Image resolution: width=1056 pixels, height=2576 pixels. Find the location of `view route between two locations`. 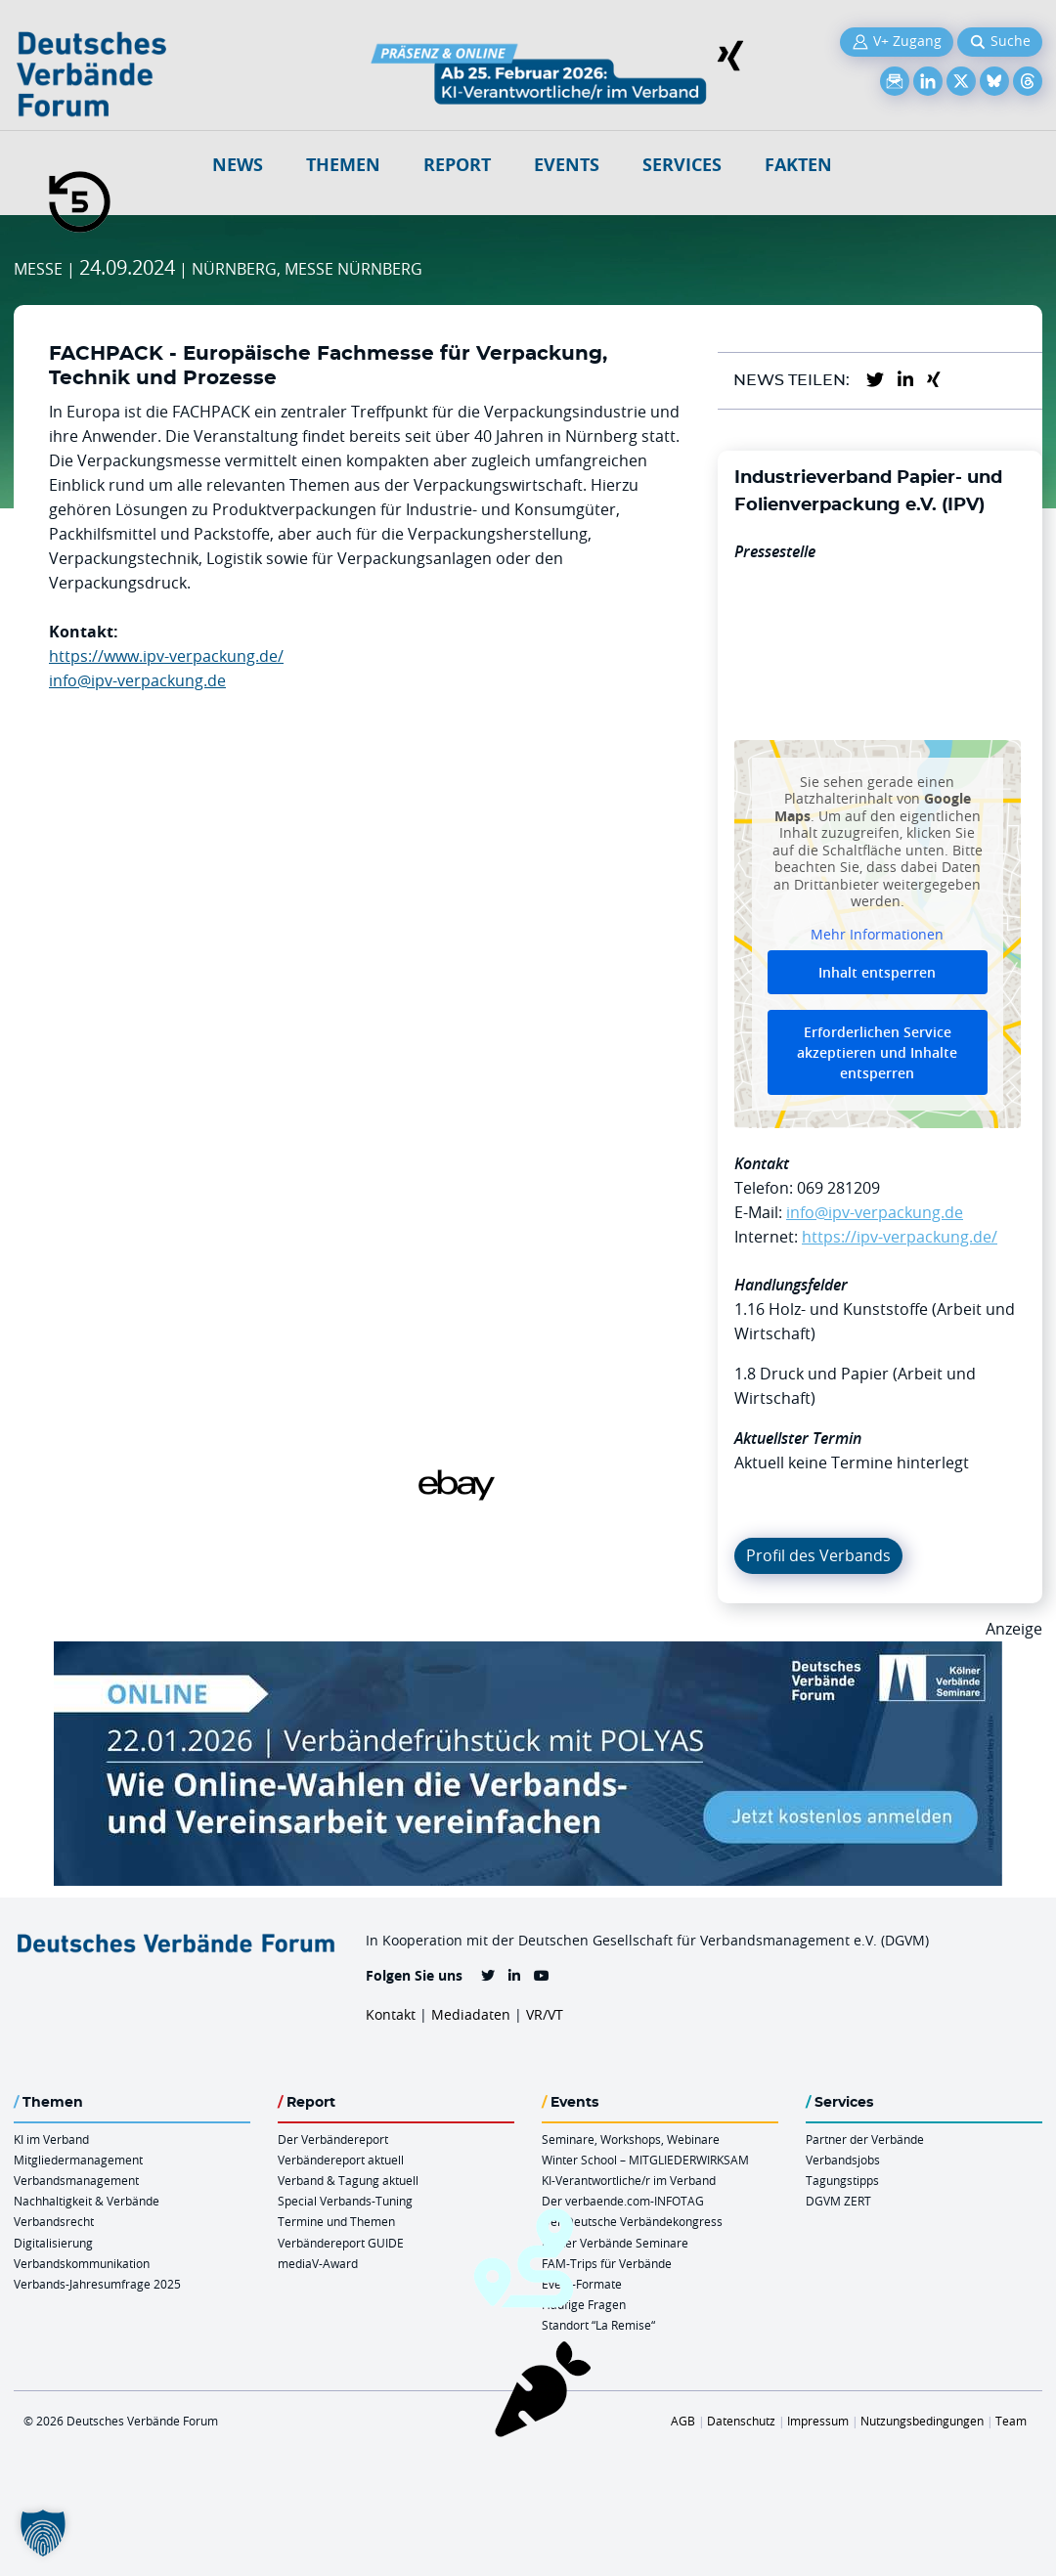

view route between two locations is located at coordinates (523, 2257).